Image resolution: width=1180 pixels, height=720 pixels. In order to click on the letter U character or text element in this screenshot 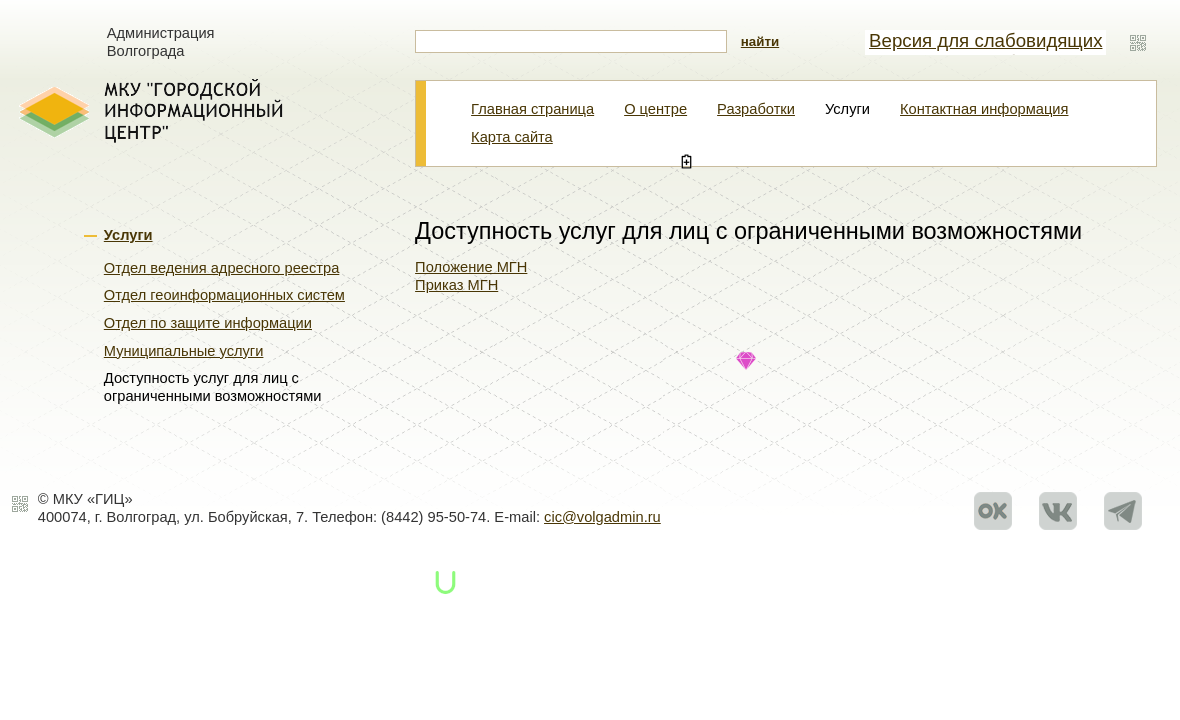, I will do `click(445, 582)`.